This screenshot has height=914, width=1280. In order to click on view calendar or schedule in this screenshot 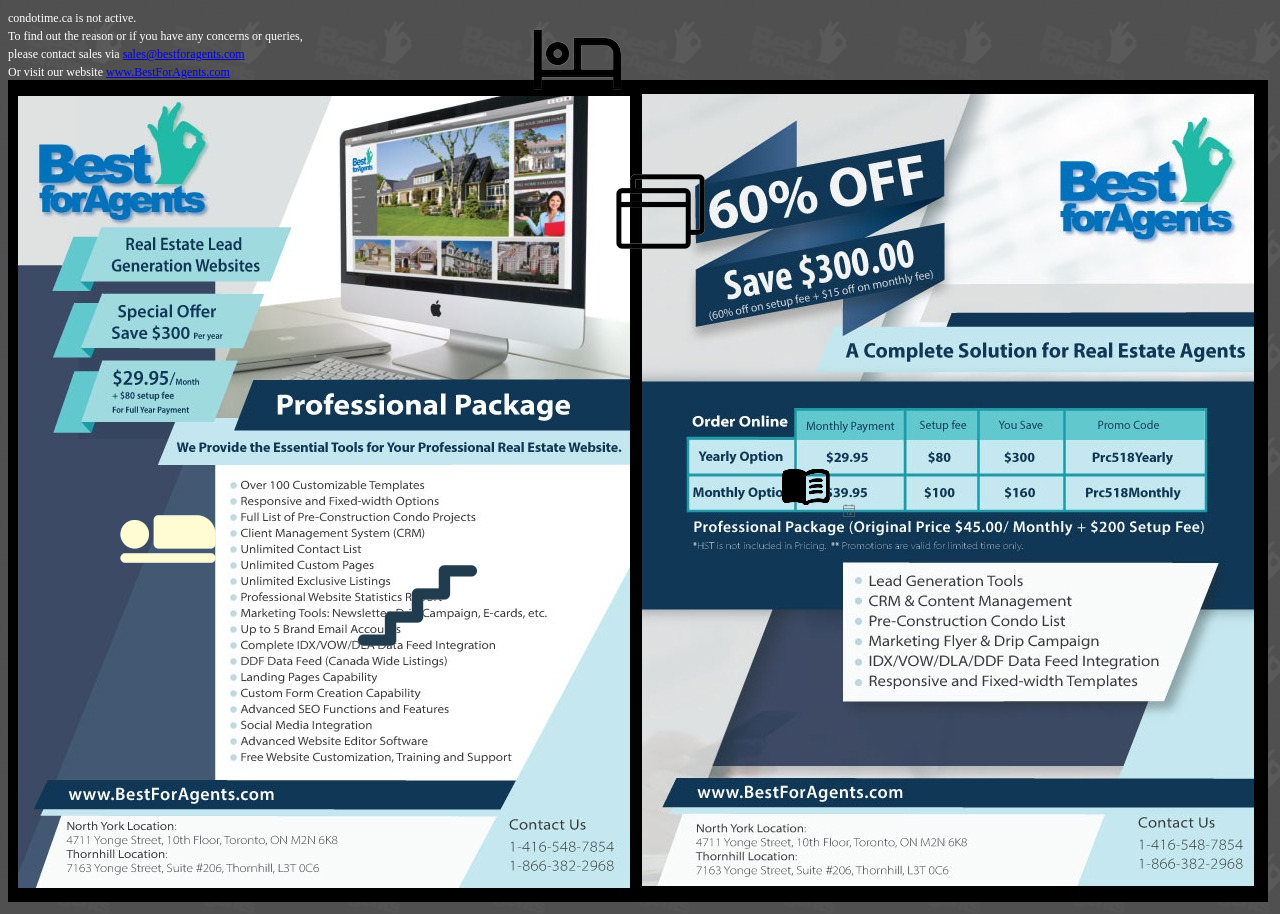, I will do `click(849, 511)`.